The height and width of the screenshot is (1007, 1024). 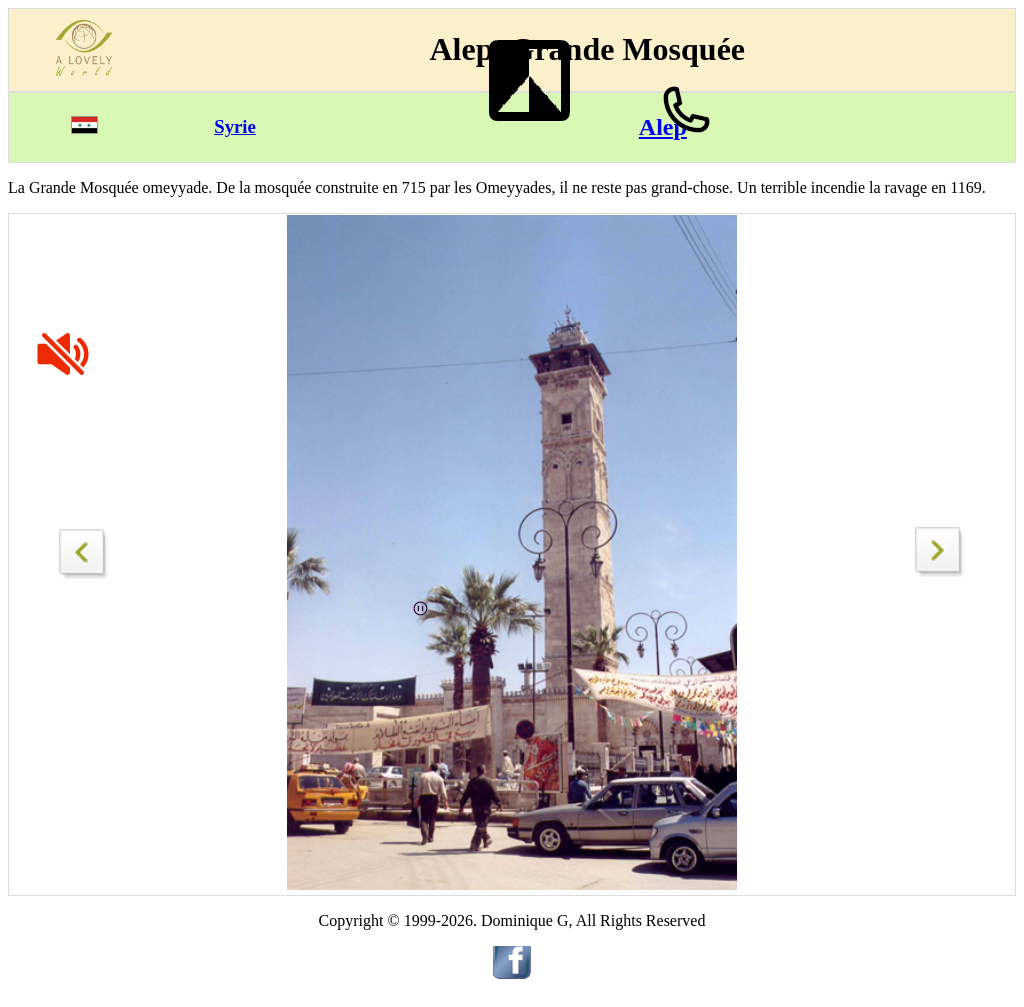 What do you see at coordinates (529, 80) in the screenshot?
I see `apply black and white filter to image` at bounding box center [529, 80].